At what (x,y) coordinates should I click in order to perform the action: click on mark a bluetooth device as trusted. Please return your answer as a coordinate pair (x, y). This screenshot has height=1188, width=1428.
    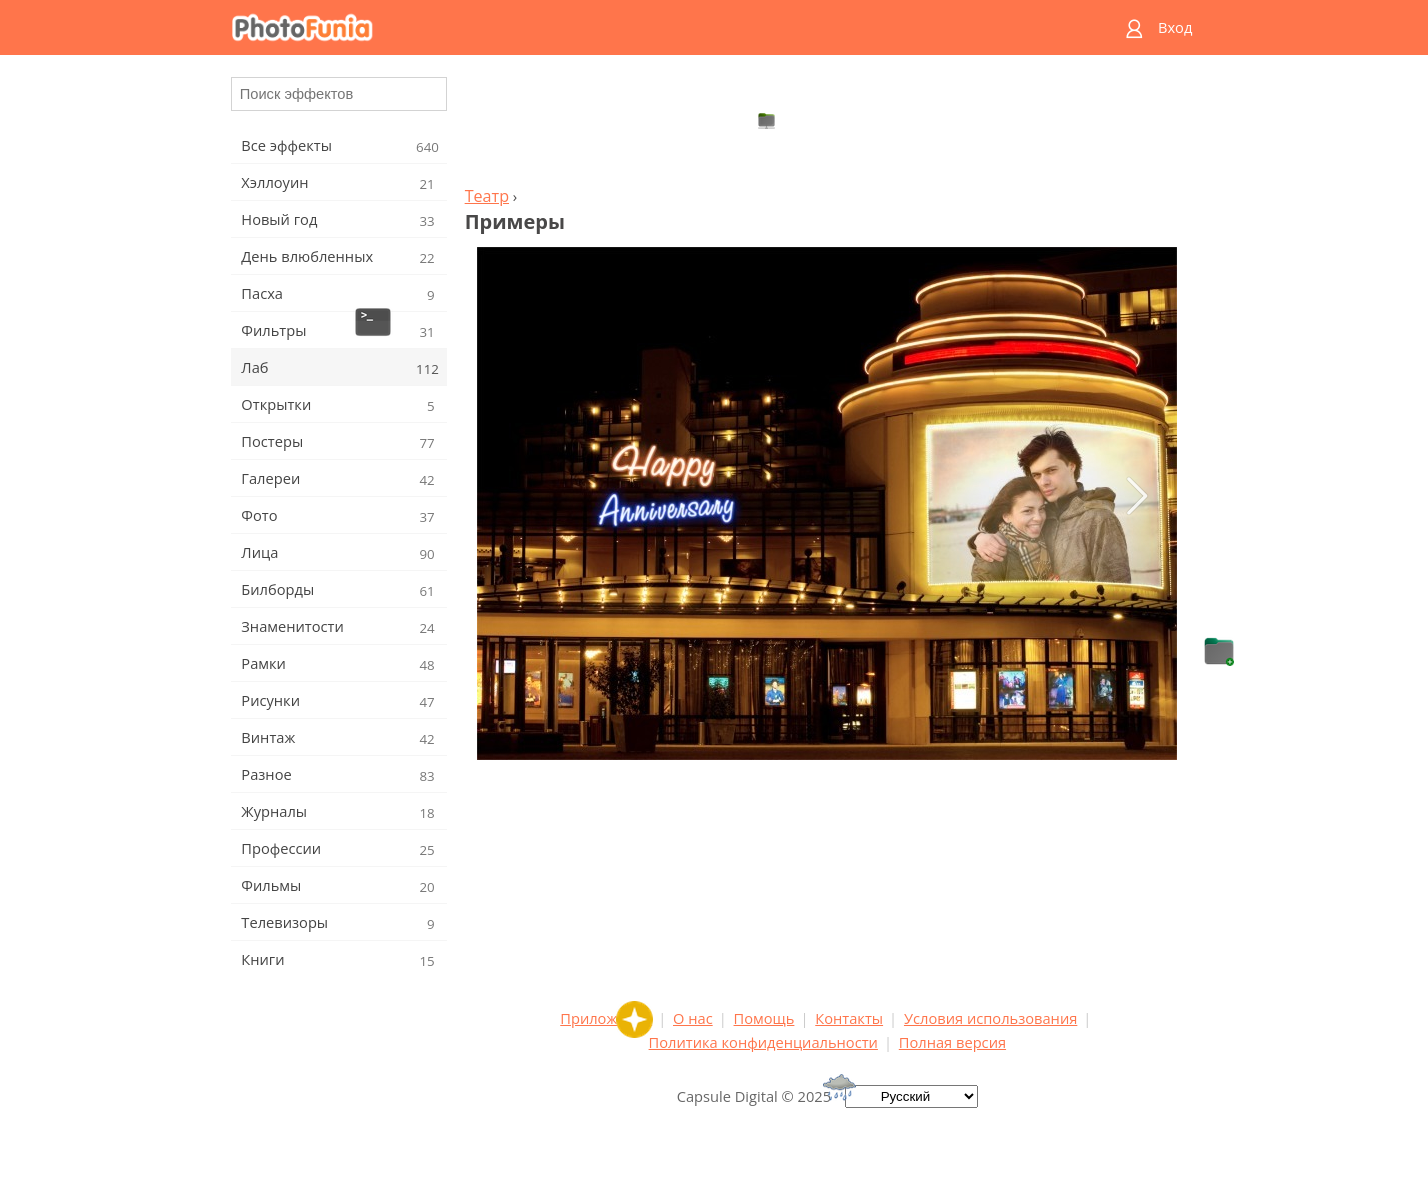
    Looking at the image, I should click on (634, 1019).